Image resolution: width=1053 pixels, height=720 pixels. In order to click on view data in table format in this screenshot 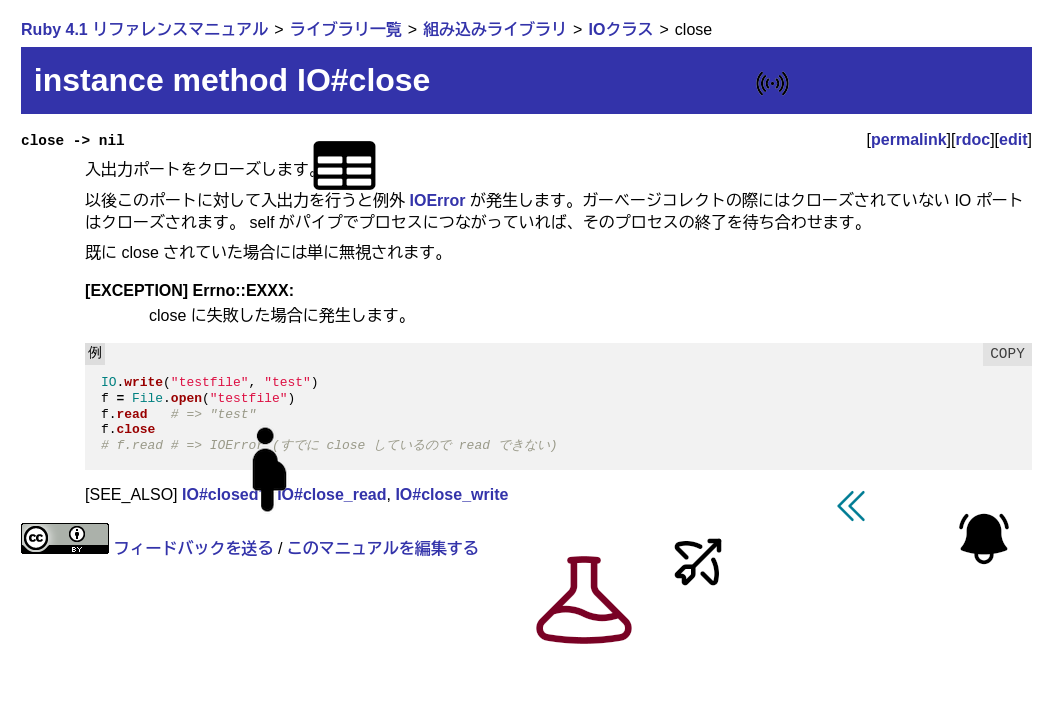, I will do `click(344, 165)`.